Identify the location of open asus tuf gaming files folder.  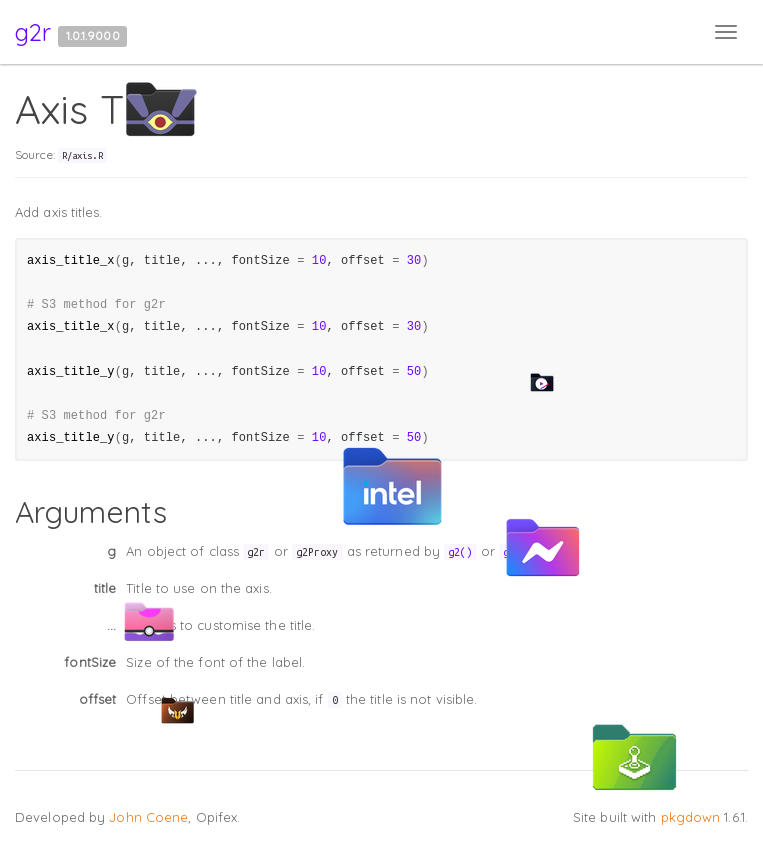
(177, 711).